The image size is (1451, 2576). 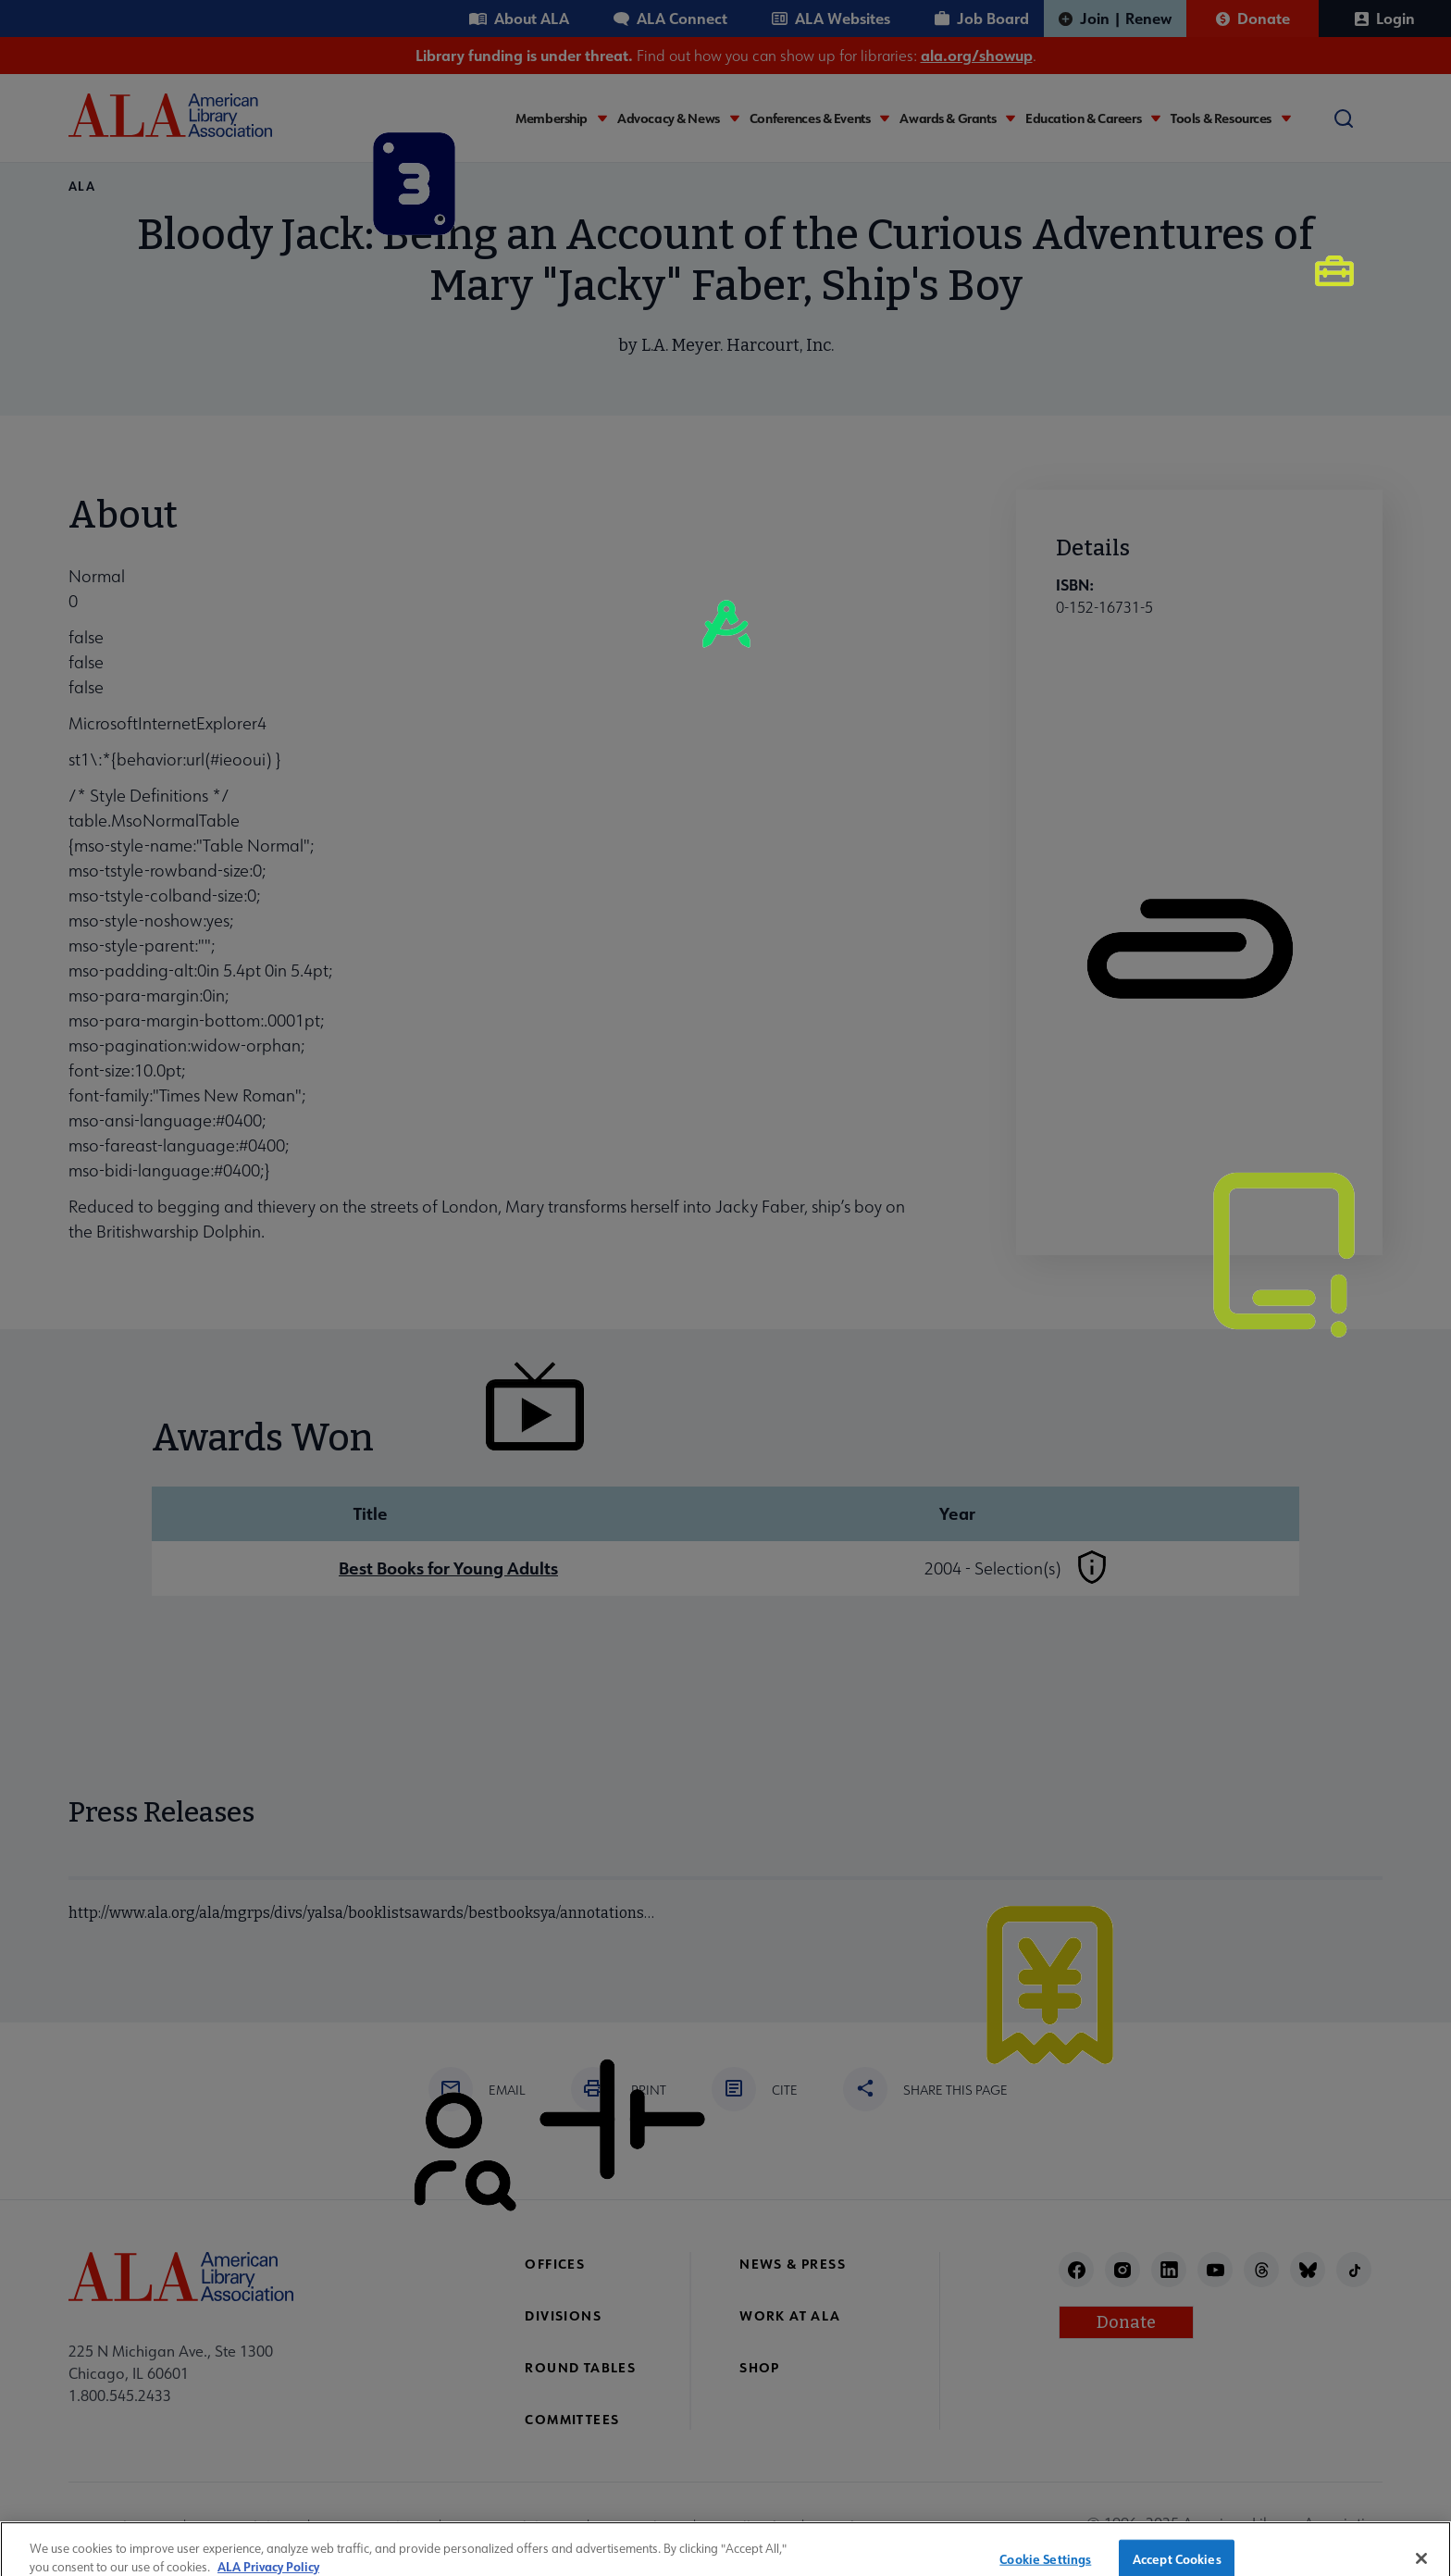 I want to click on access tools and utilities, so click(x=1334, y=272).